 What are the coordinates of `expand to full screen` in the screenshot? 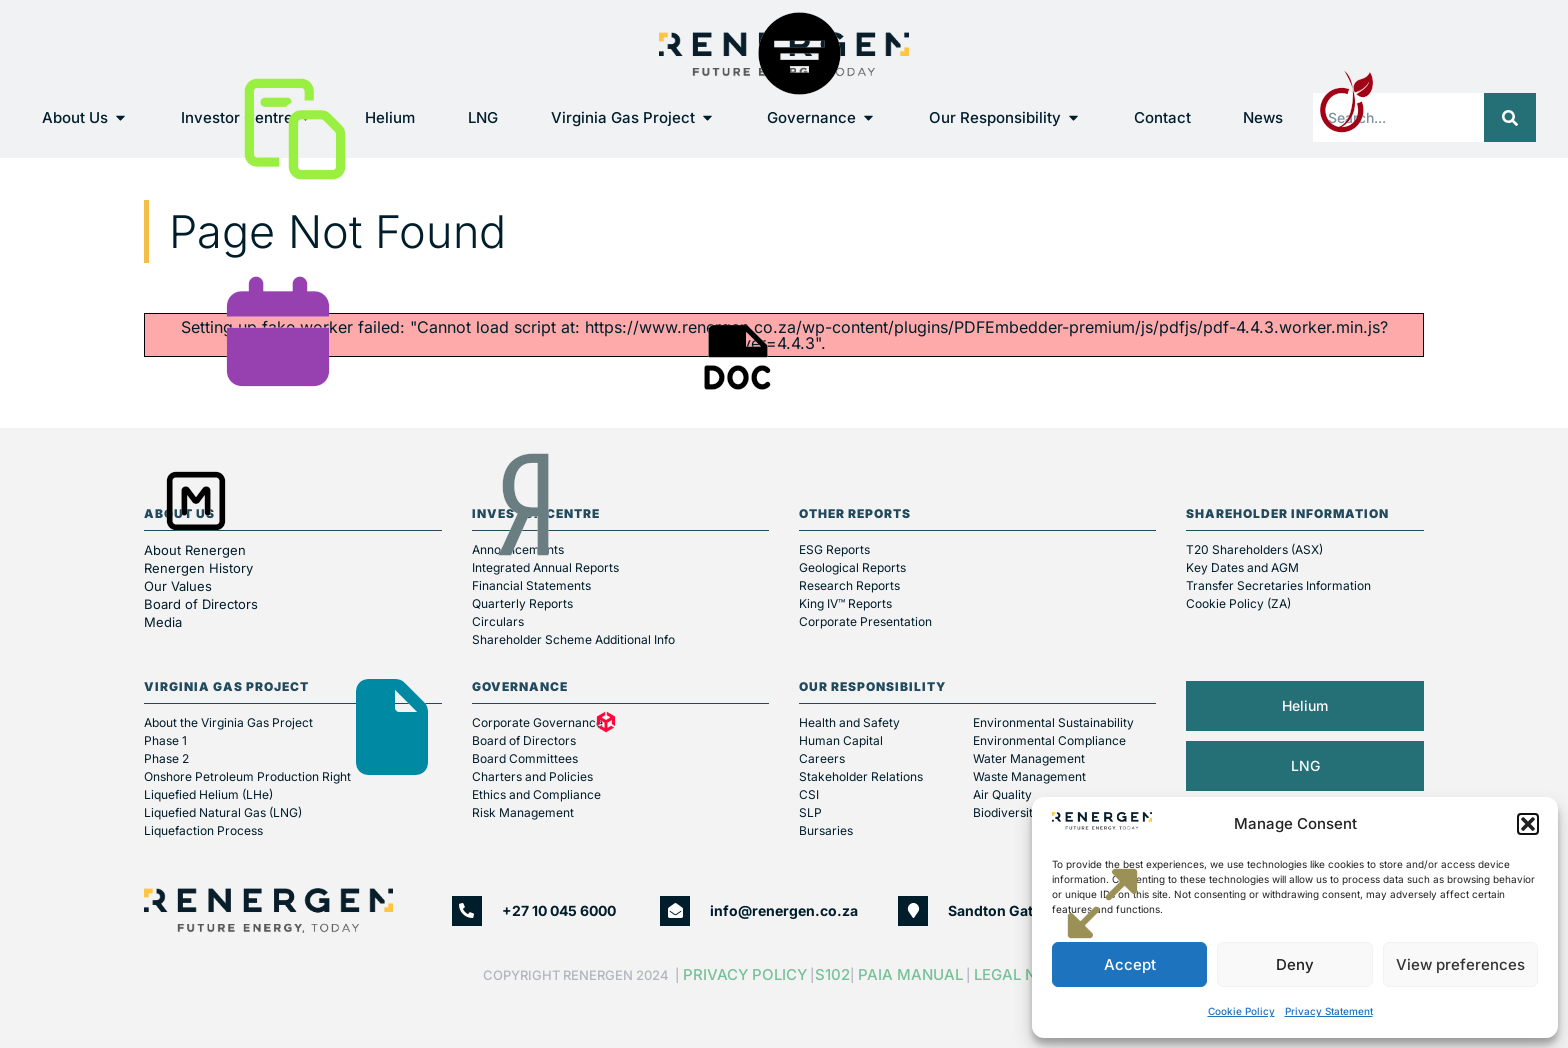 It's located at (1102, 903).